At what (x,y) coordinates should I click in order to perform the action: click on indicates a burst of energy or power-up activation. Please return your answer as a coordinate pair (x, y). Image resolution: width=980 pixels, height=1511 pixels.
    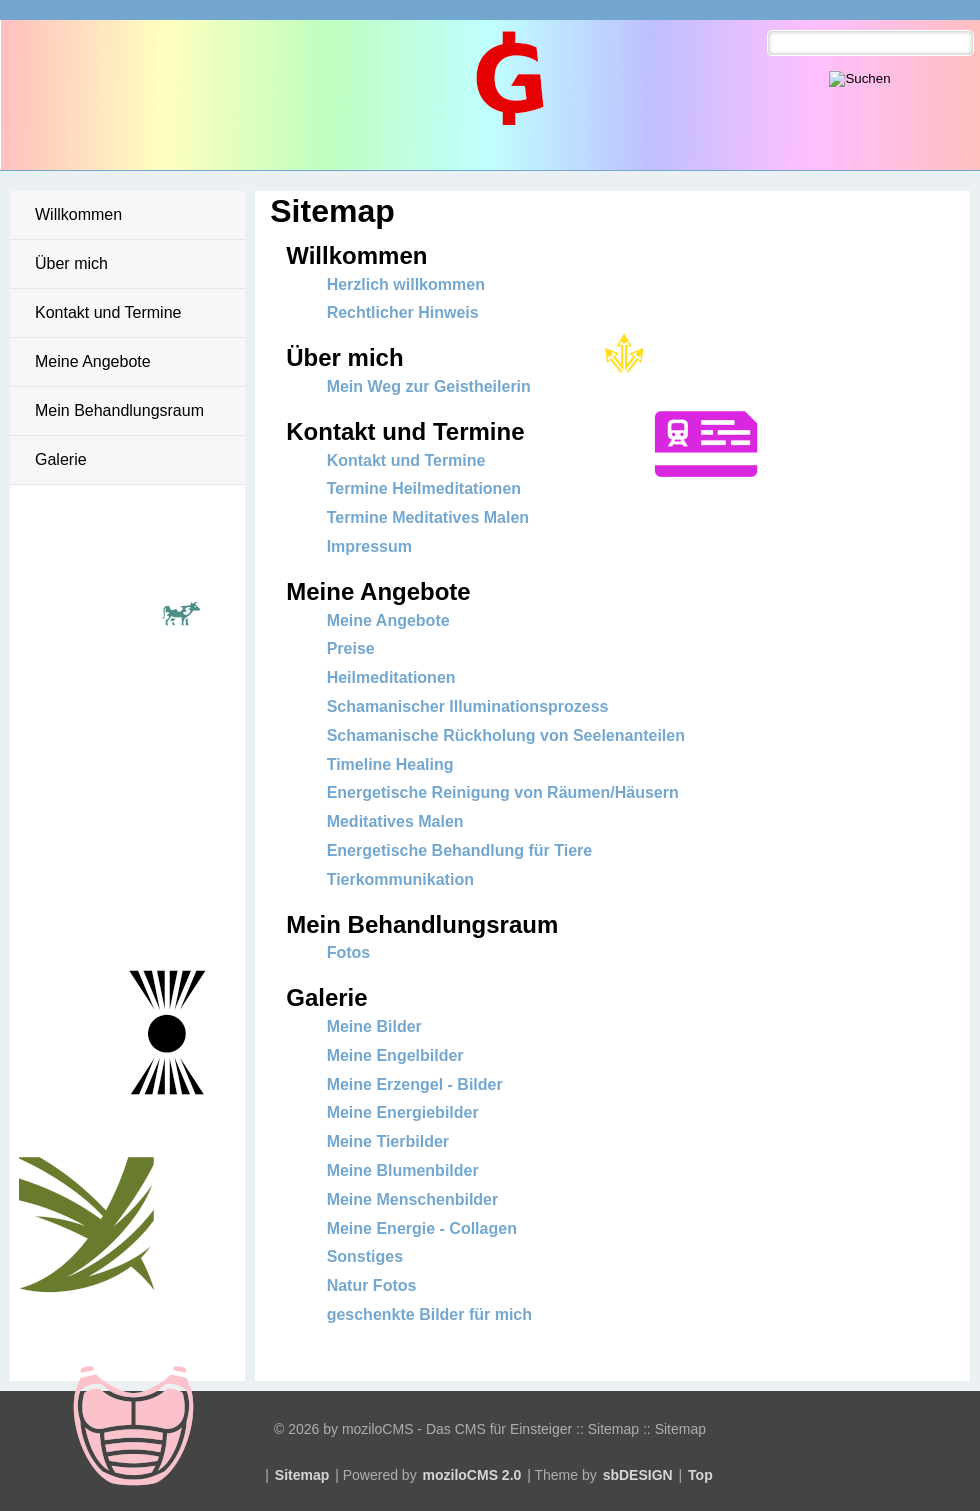
    Looking at the image, I should click on (165, 1033).